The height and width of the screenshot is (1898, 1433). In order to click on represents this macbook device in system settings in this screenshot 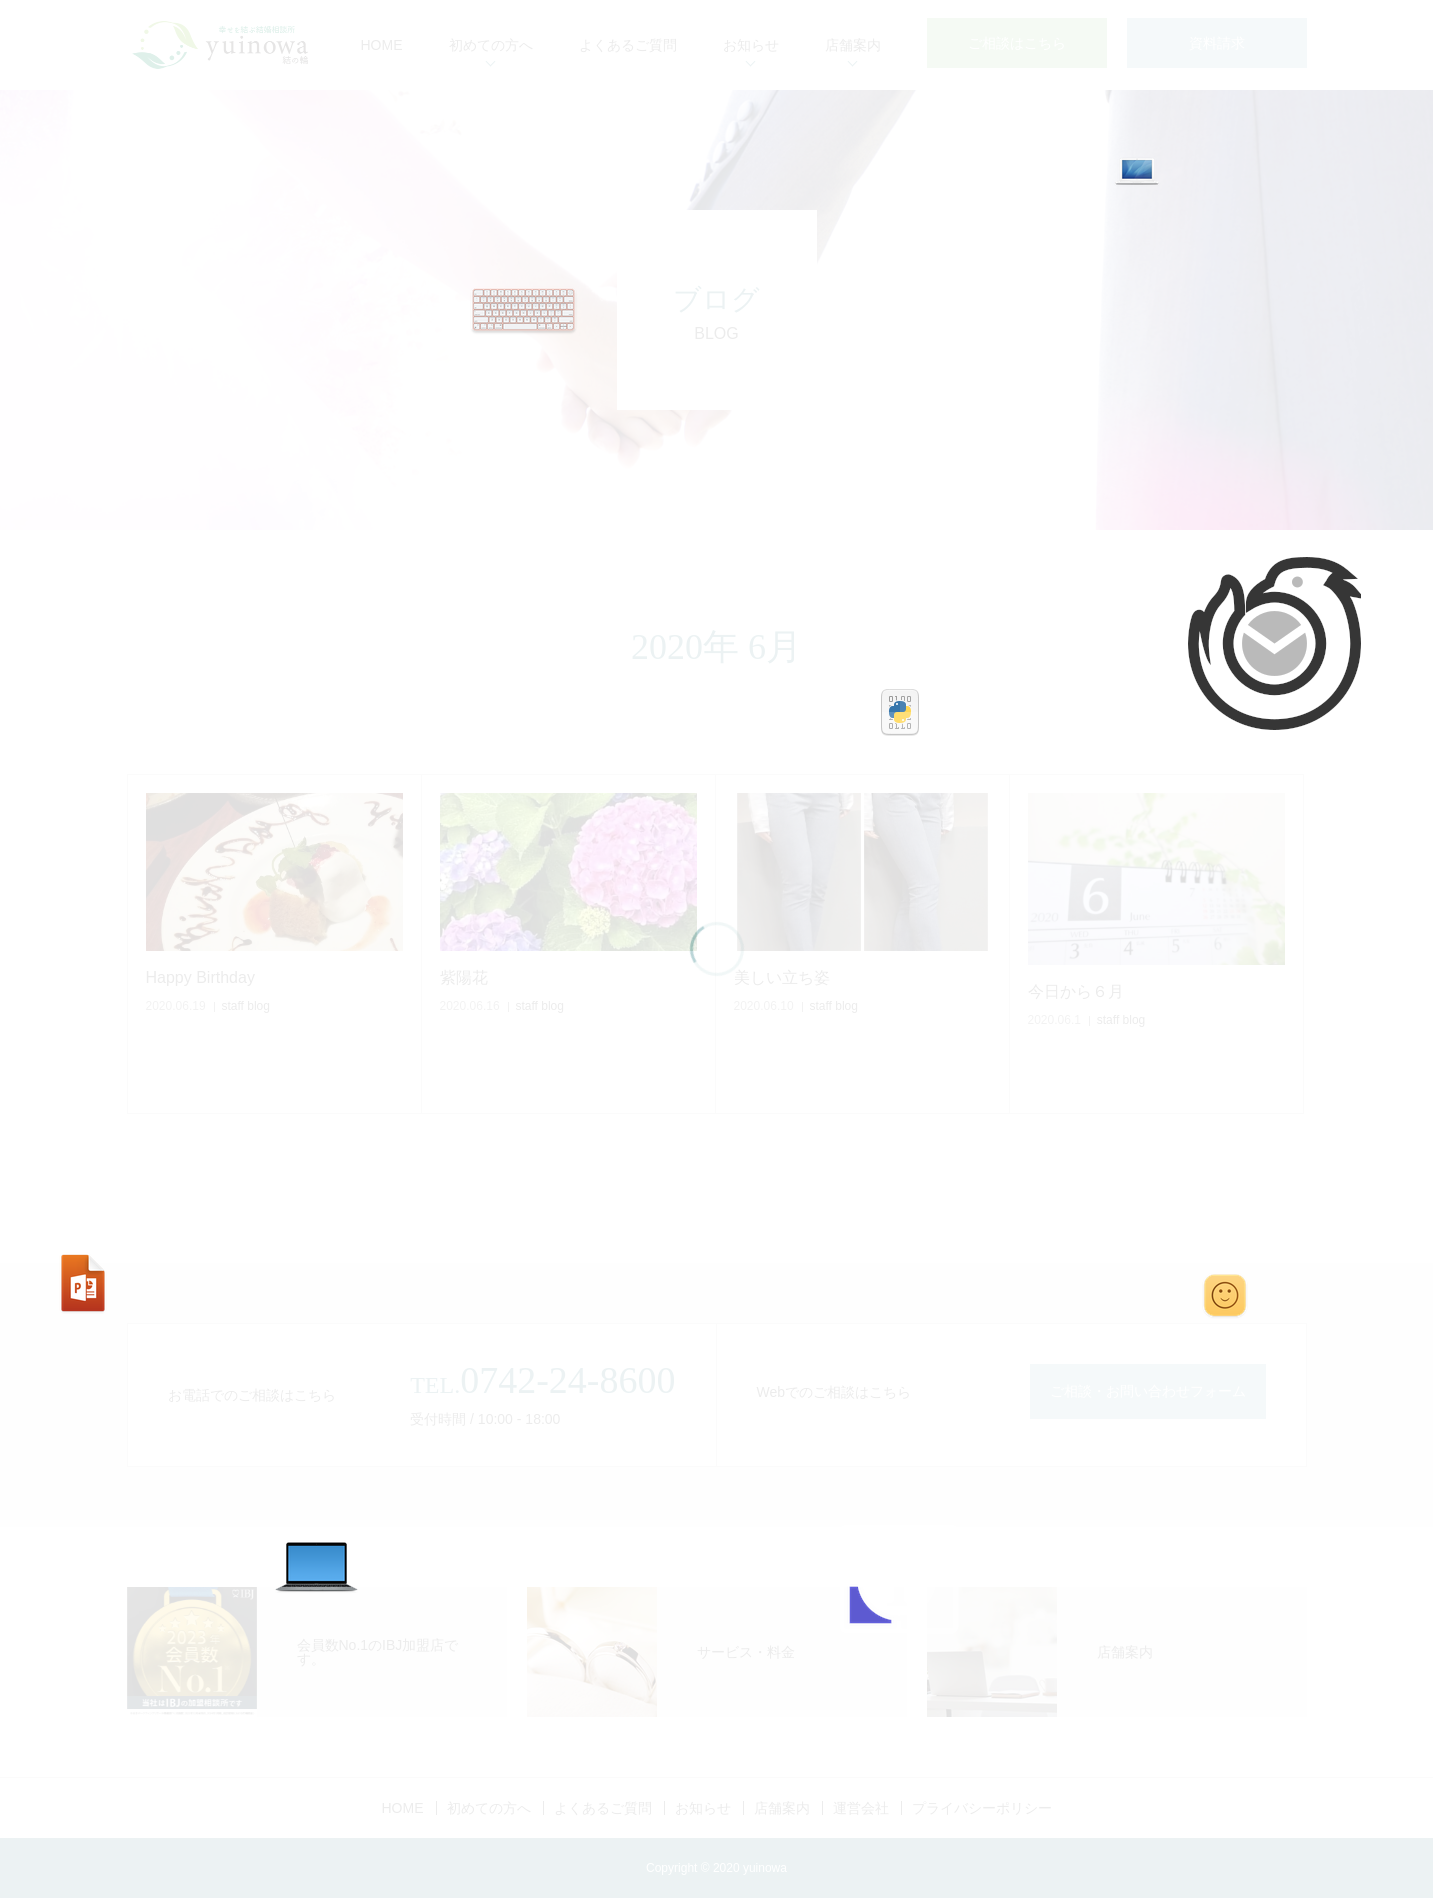, I will do `click(316, 1559)`.